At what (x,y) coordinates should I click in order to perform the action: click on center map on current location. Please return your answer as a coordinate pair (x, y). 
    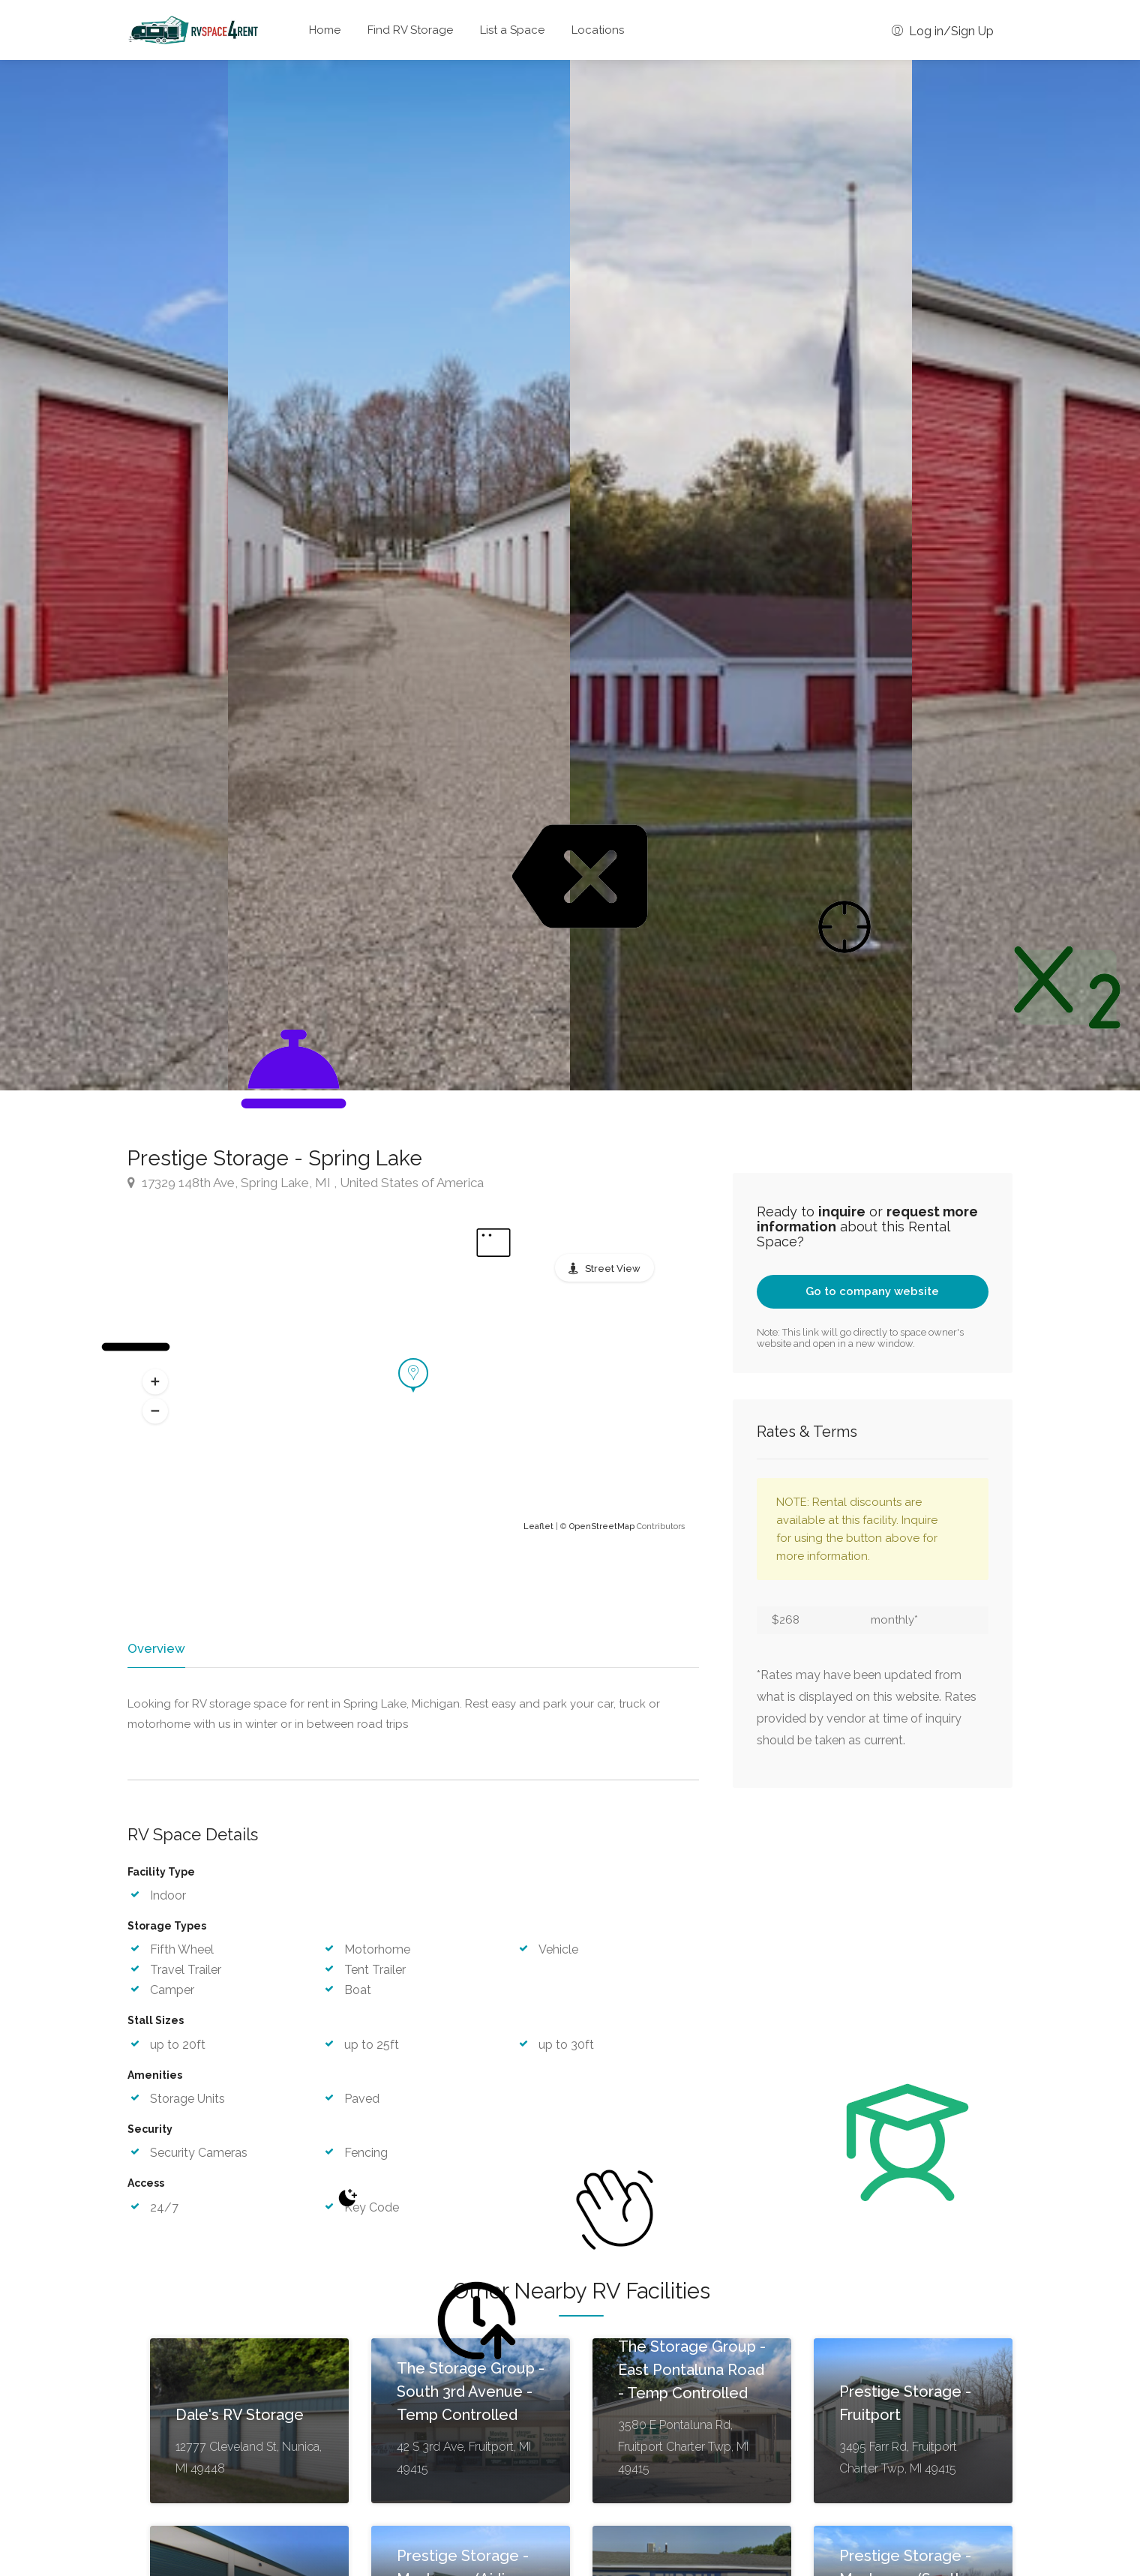
    Looking at the image, I should click on (844, 927).